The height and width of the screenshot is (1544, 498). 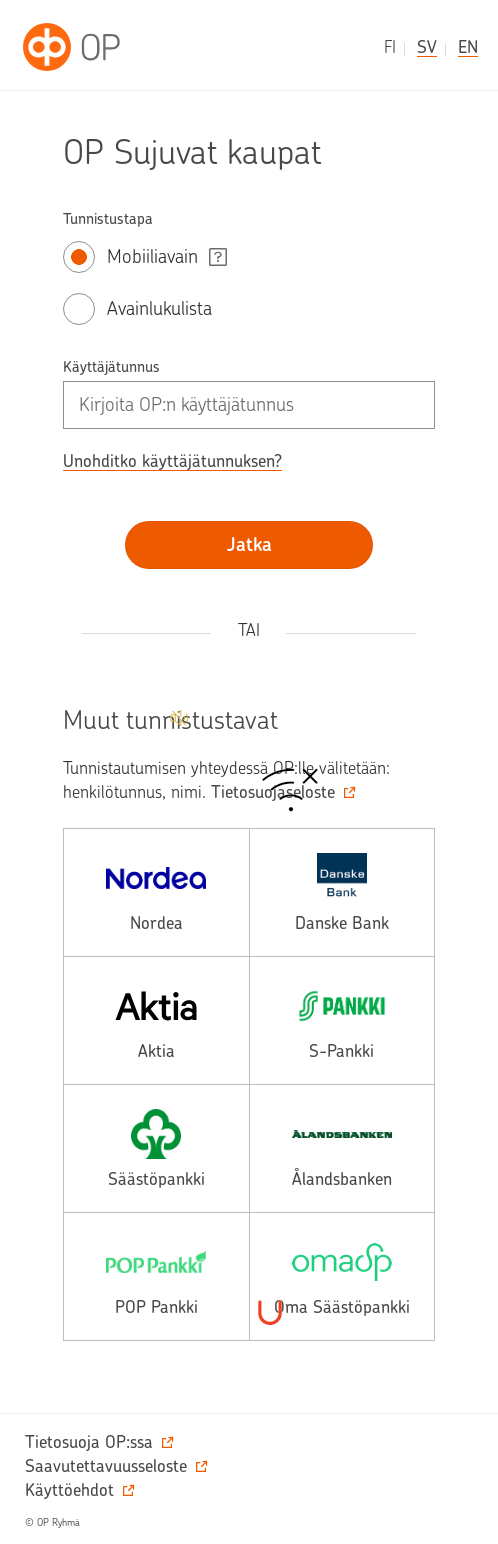 What do you see at coordinates (291, 789) in the screenshot?
I see `indicates no wifi connection available` at bounding box center [291, 789].